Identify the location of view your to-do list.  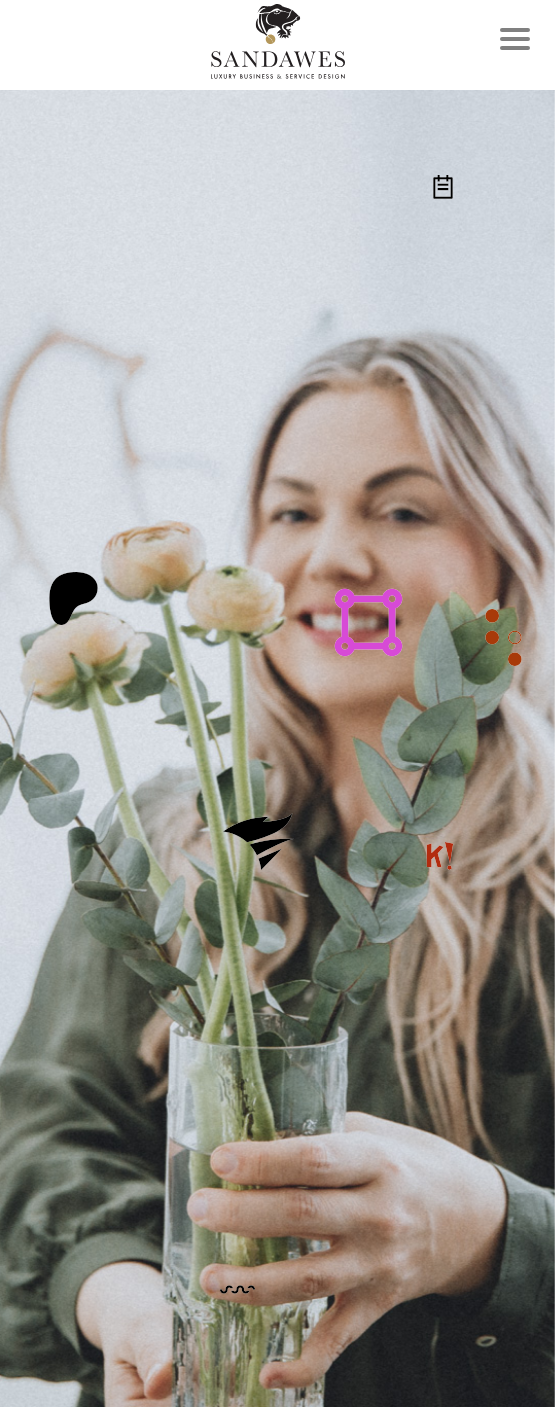
(443, 188).